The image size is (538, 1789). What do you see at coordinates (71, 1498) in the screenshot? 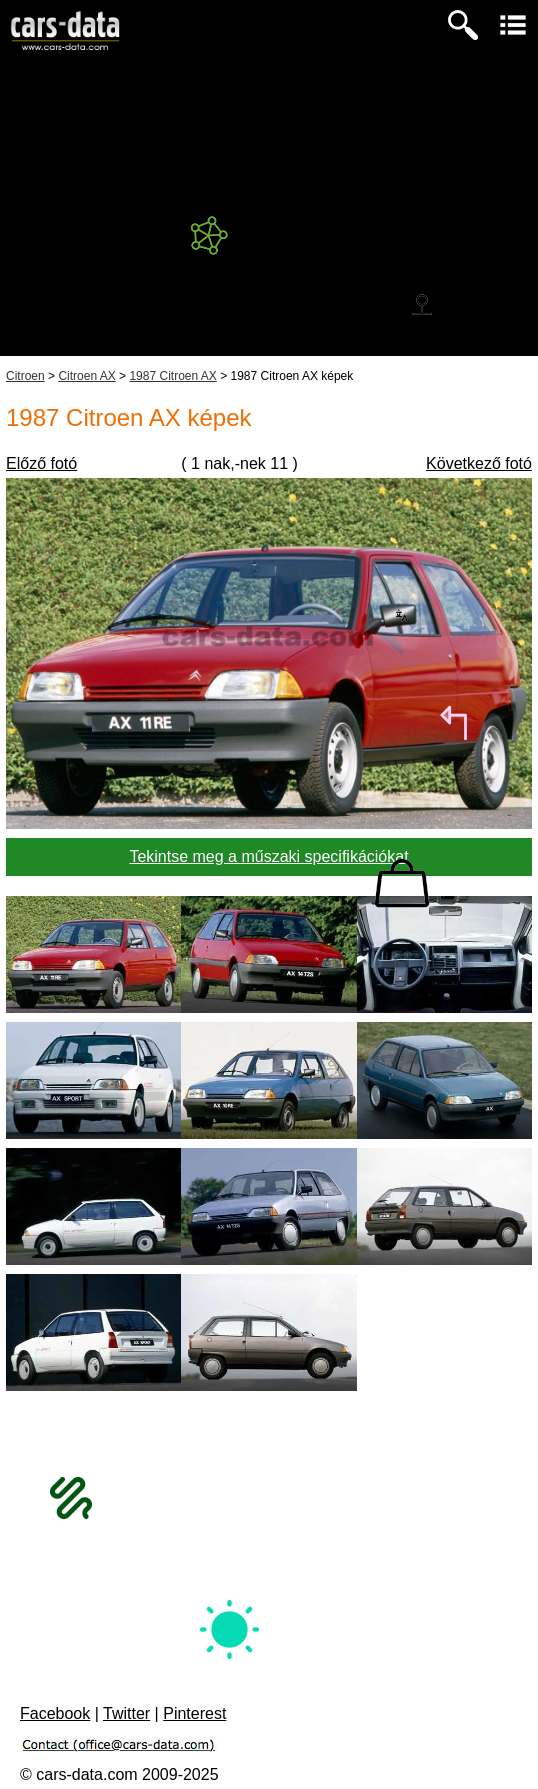
I see `access freehand drawing or sketching tool` at bounding box center [71, 1498].